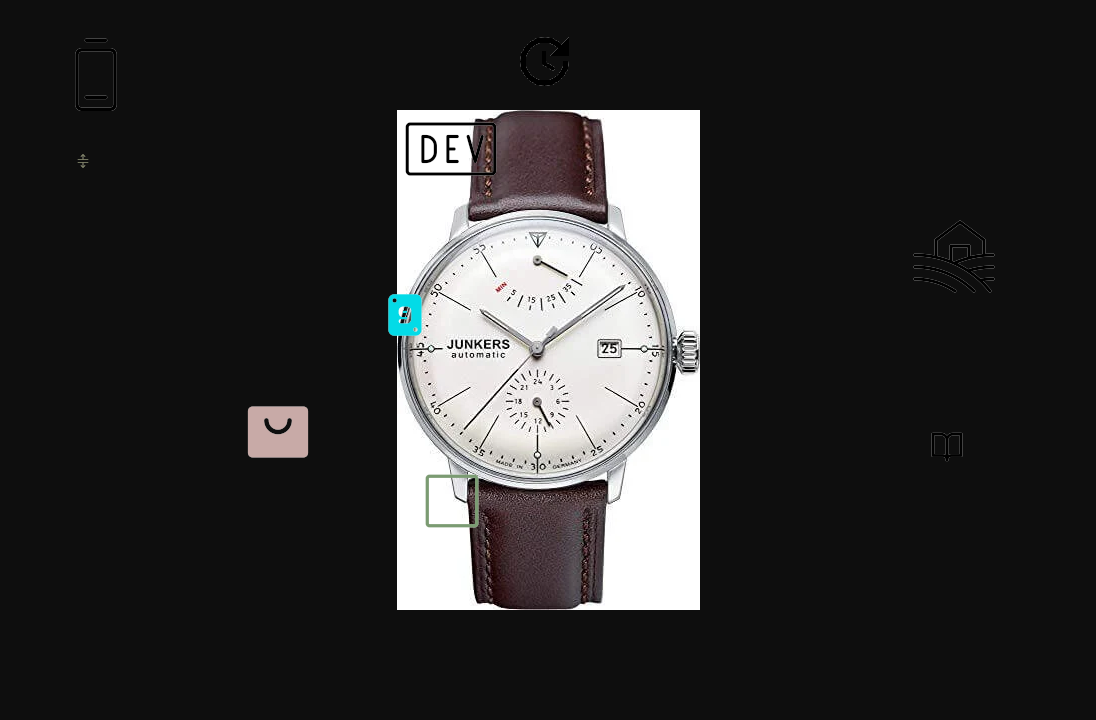  I want to click on check for updates, so click(544, 61).